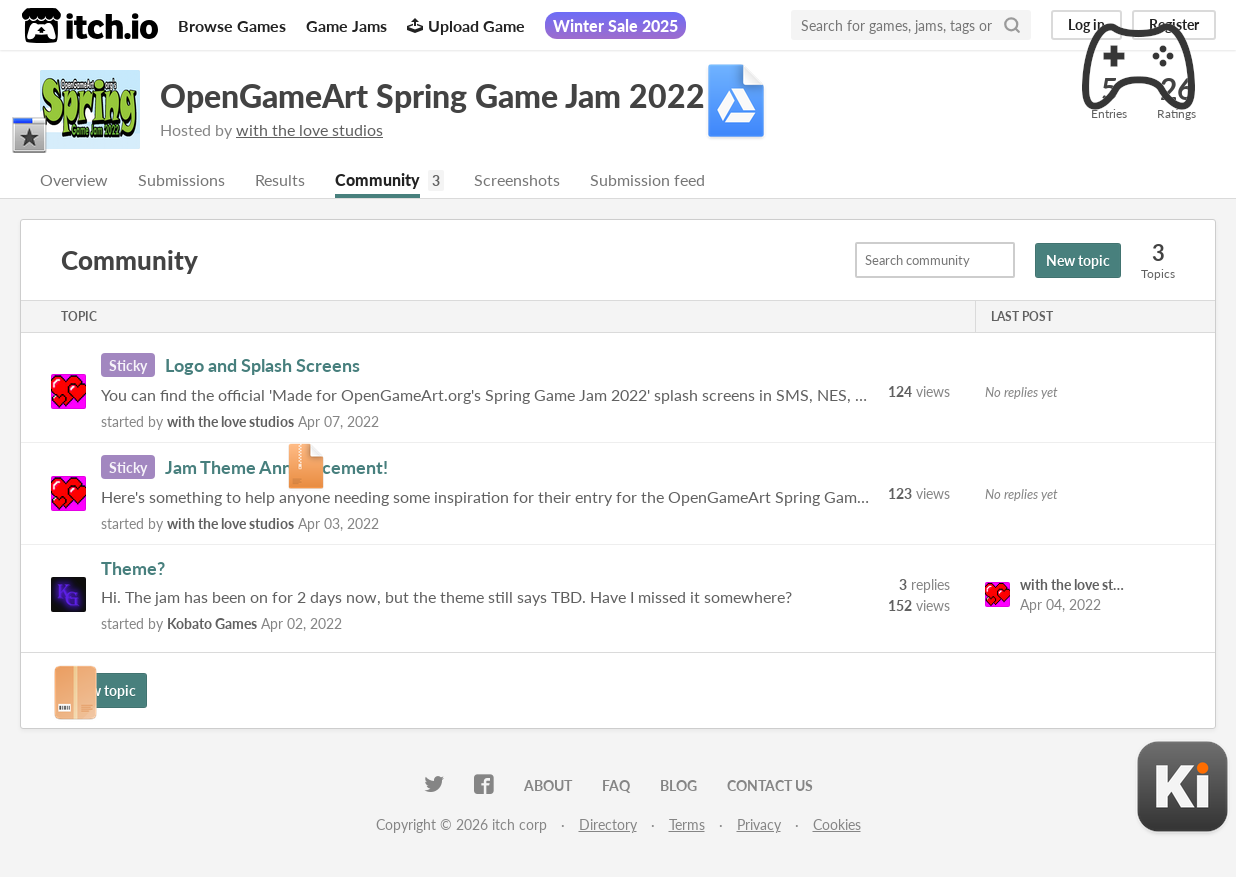 This screenshot has width=1236, height=877. Describe the element at coordinates (30, 135) in the screenshot. I see `access favorited items in your media library` at that location.